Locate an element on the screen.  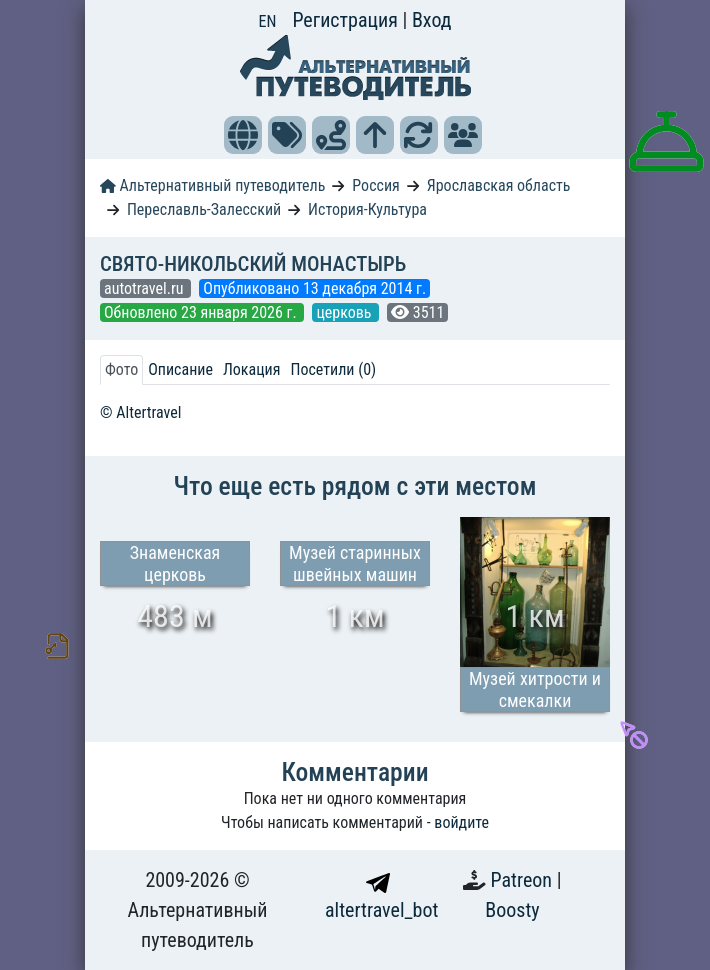
request concierge or front desk assistance is located at coordinates (666, 141).